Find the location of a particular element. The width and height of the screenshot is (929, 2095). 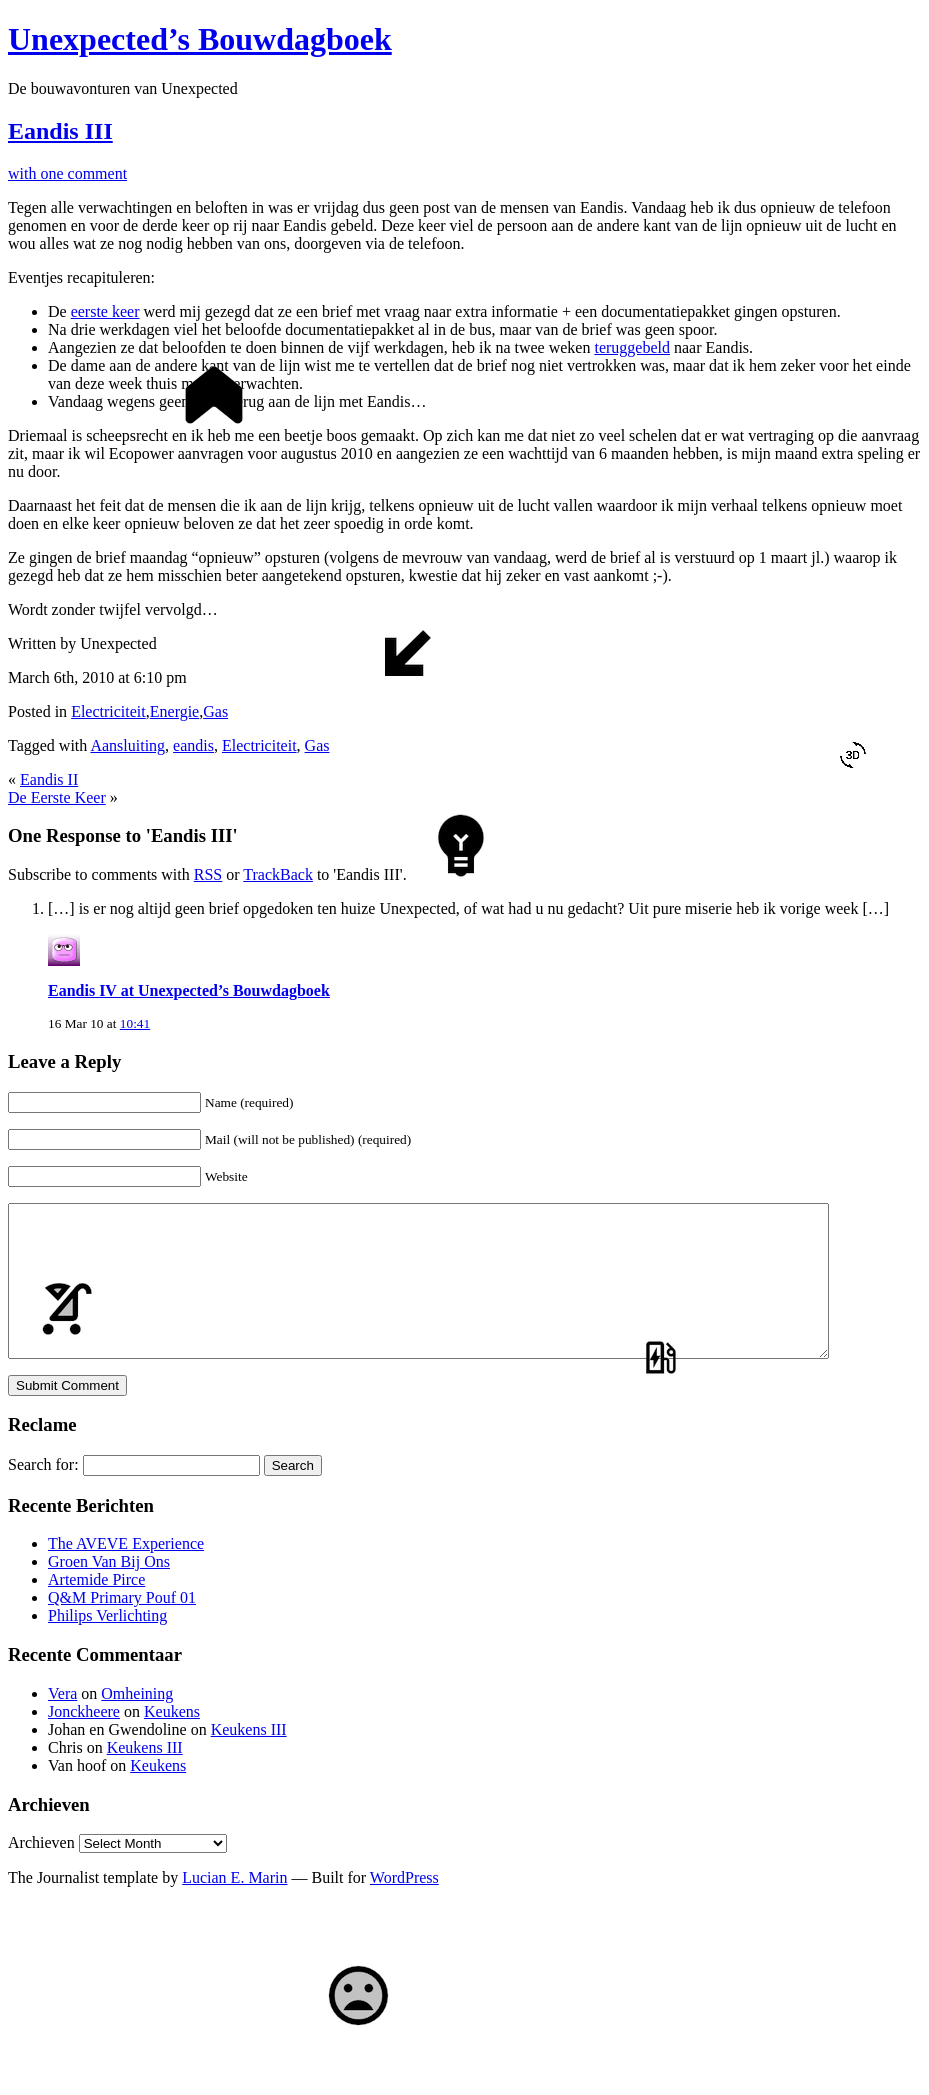

transit entry or exit point on a map is located at coordinates (408, 653).